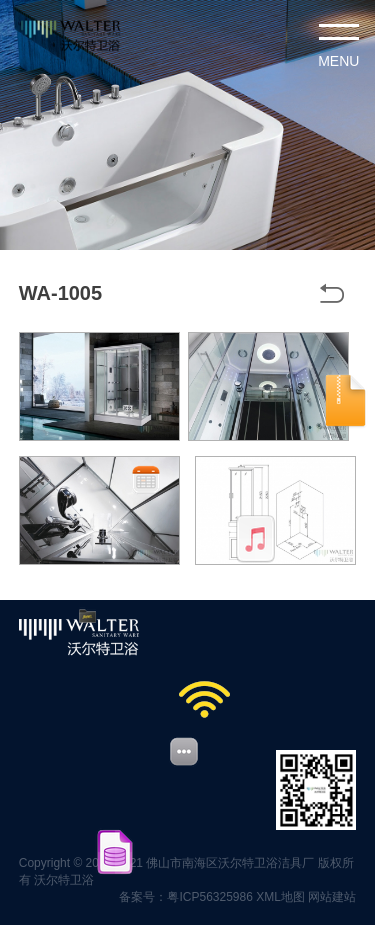  What do you see at coordinates (255, 538) in the screenshot?
I see `an audio file in your system` at bounding box center [255, 538].